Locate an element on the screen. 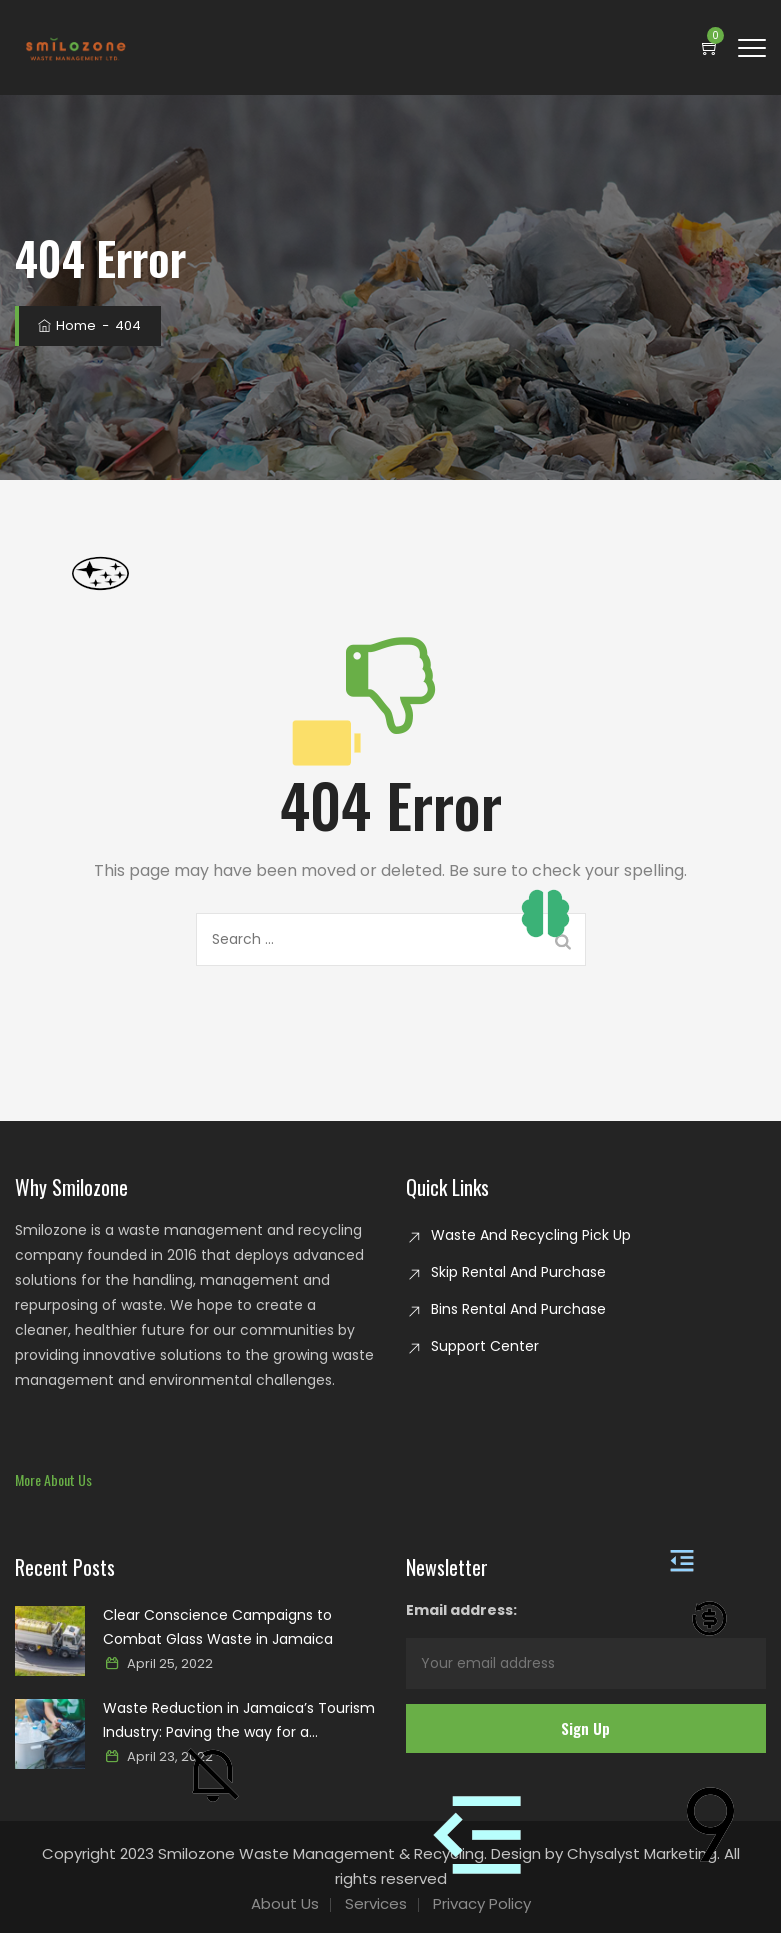  select number 9 from a list or keypad is located at coordinates (710, 1825).